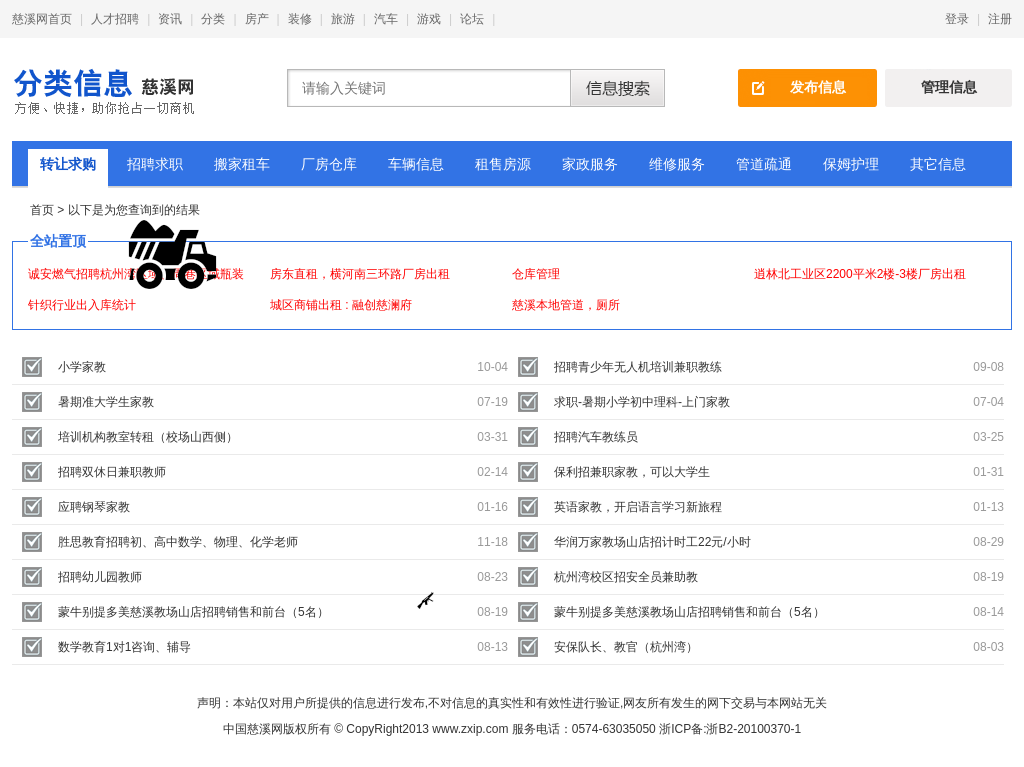  What do you see at coordinates (172, 254) in the screenshot?
I see `mining truck or haul truck used in resource extraction games` at bounding box center [172, 254].